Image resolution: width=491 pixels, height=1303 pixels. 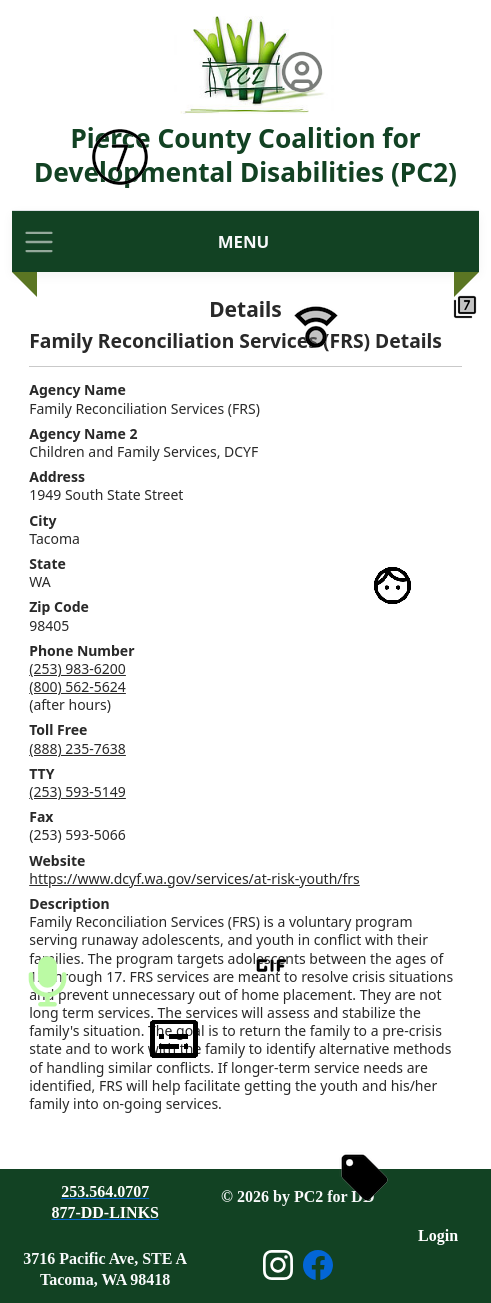 What do you see at coordinates (316, 326) in the screenshot?
I see `calibrate your device's compass` at bounding box center [316, 326].